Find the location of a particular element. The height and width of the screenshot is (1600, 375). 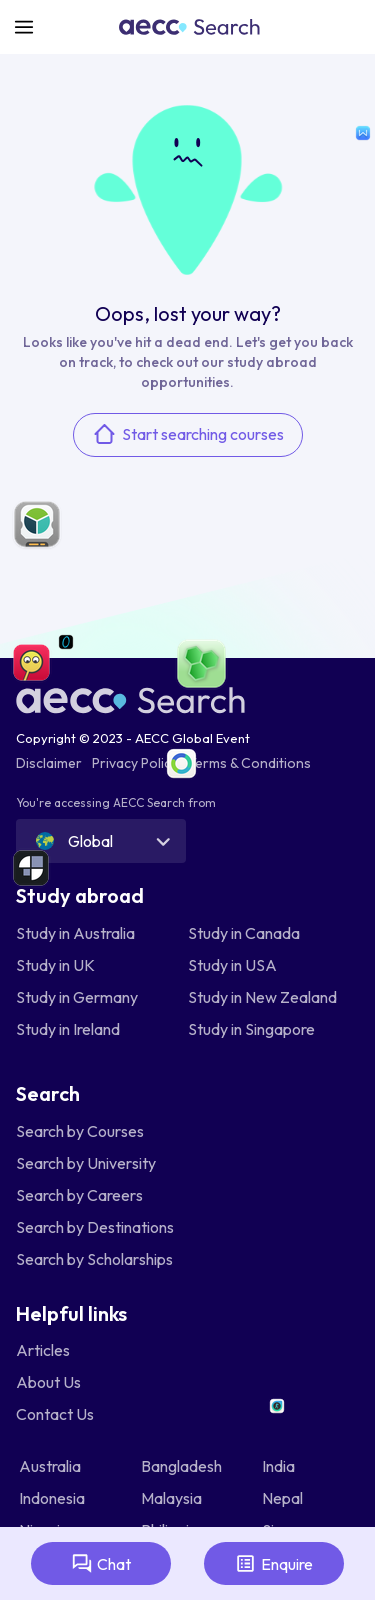

open css editing application is located at coordinates (277, 1406).